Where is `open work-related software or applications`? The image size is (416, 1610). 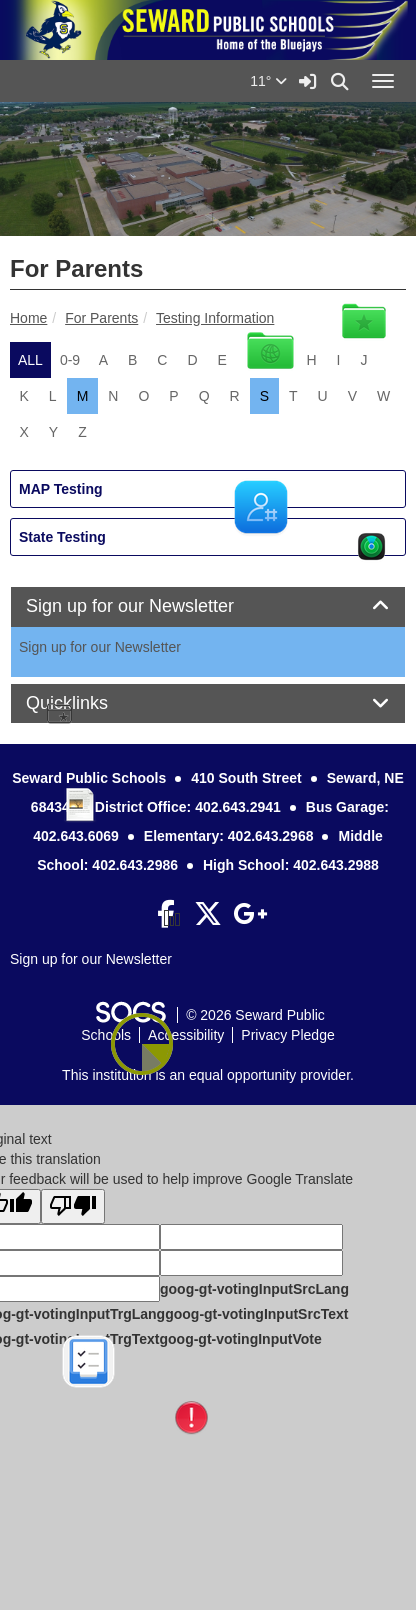
open work-related software or applications is located at coordinates (88, 1361).